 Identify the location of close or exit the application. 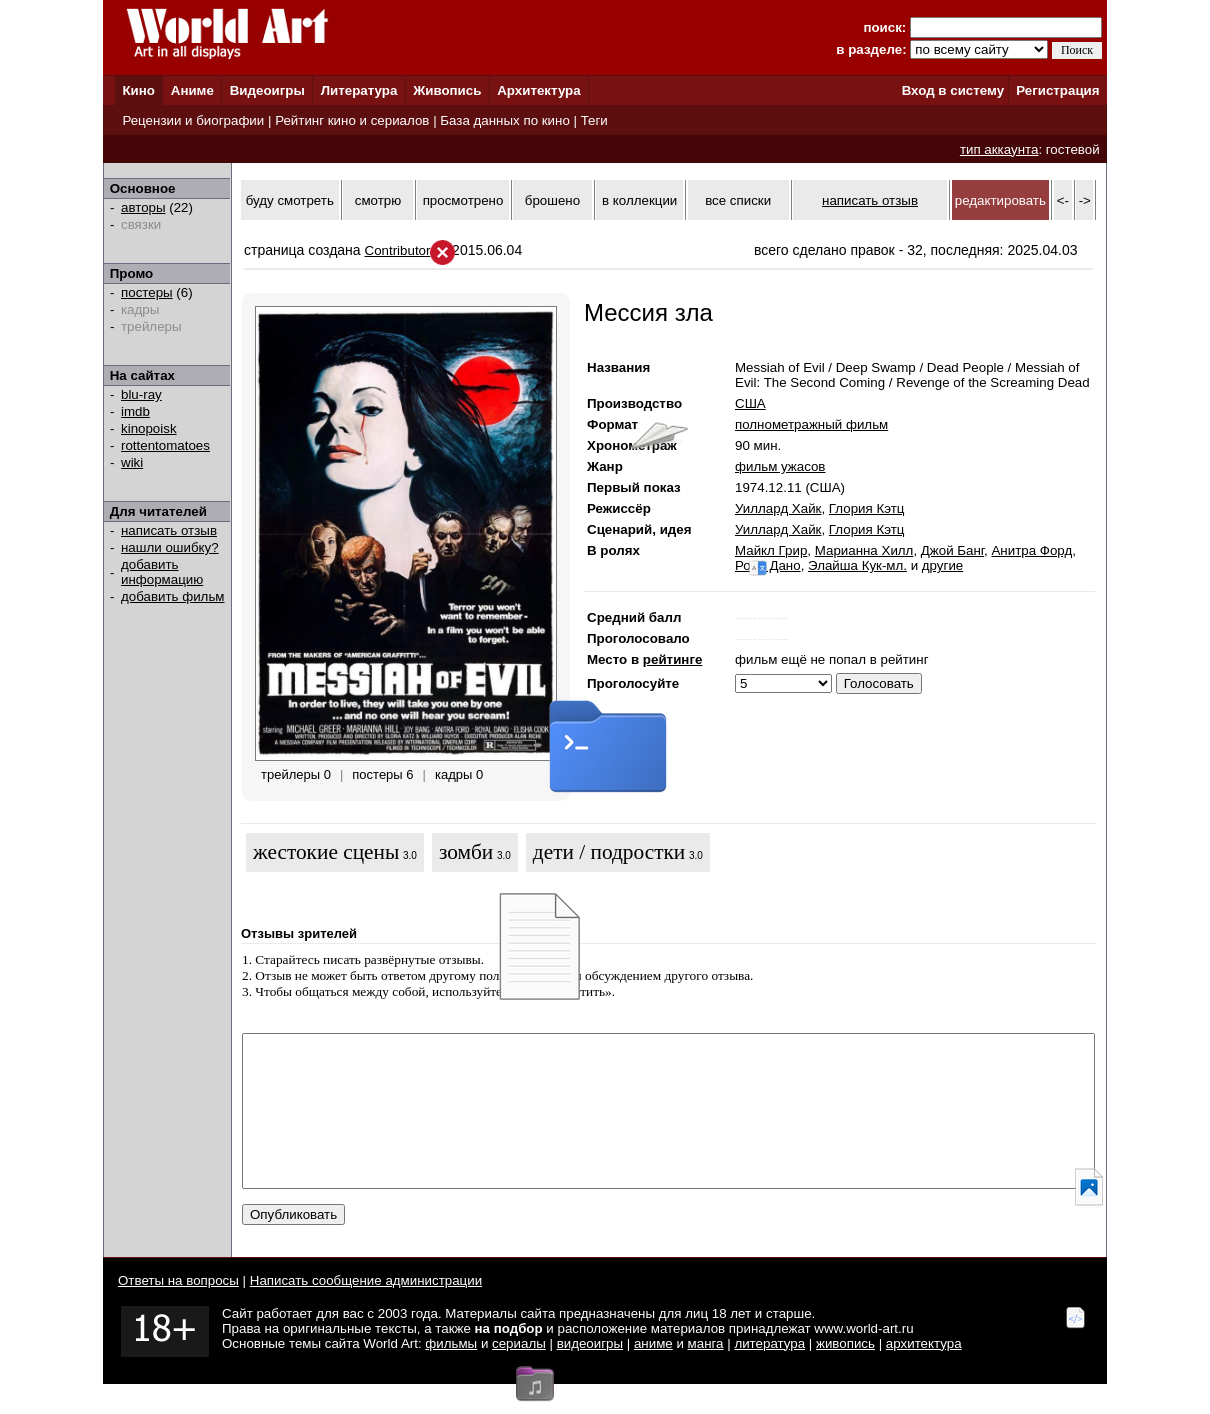
(442, 252).